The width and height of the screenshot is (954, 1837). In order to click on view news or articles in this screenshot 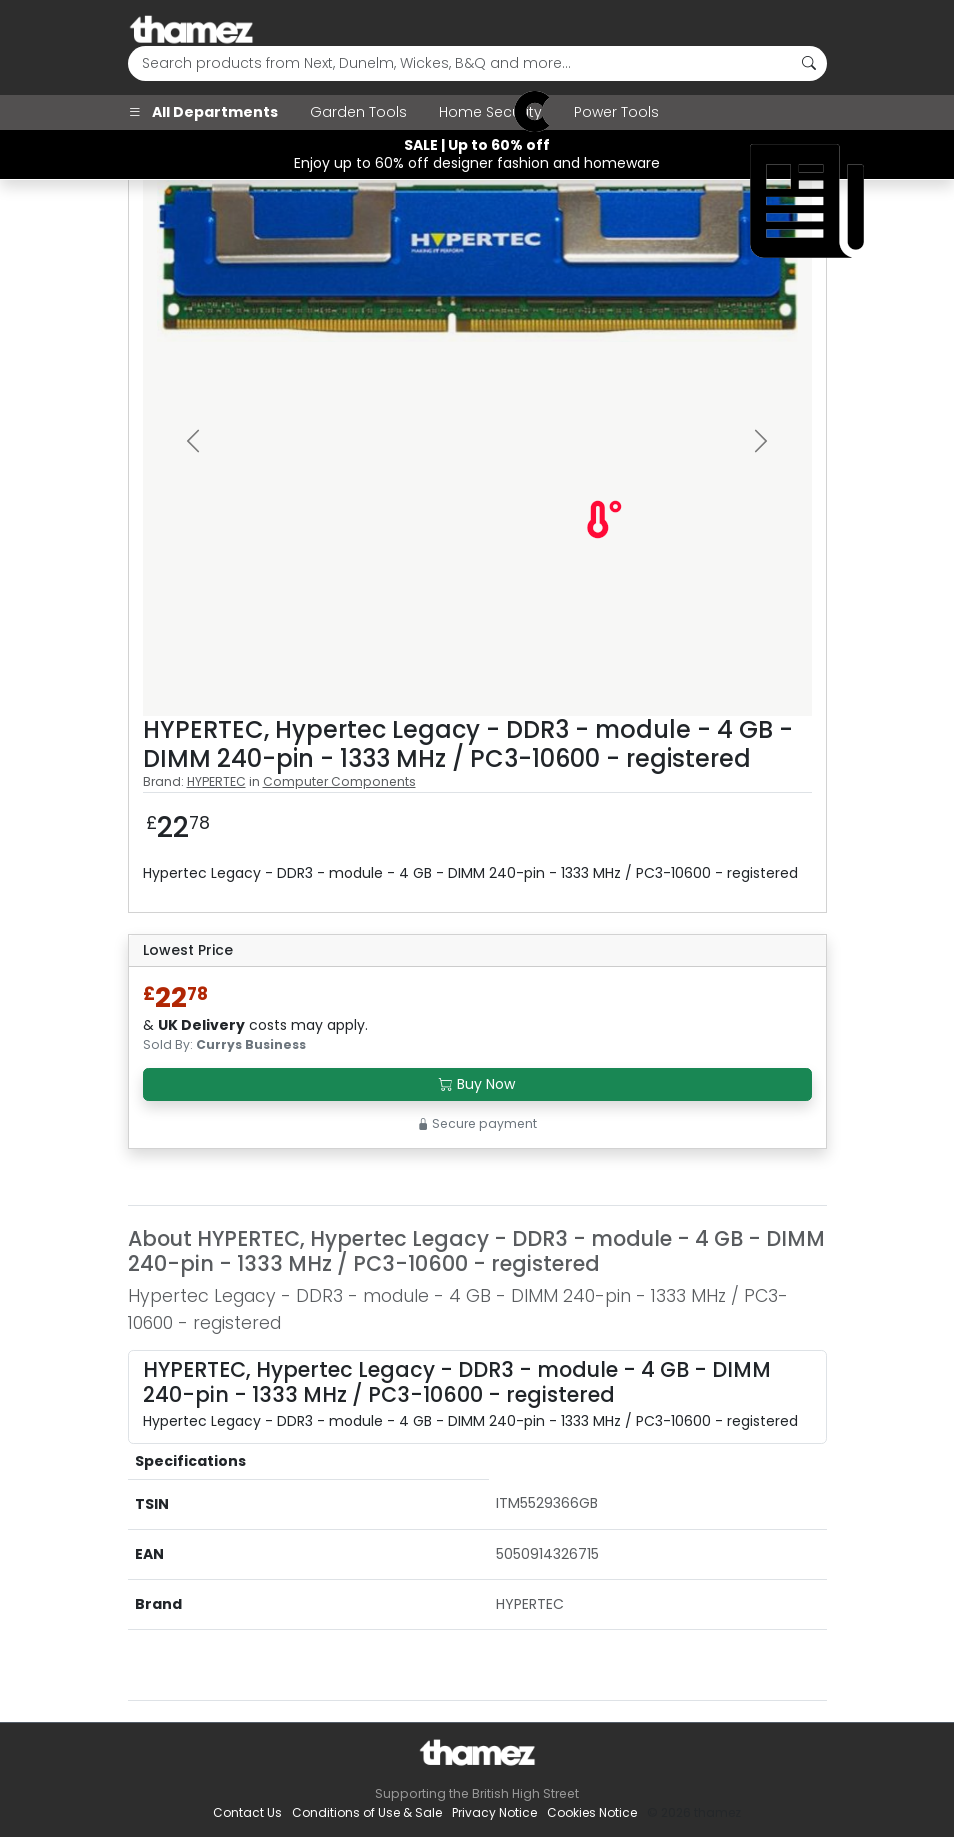, I will do `click(807, 201)`.